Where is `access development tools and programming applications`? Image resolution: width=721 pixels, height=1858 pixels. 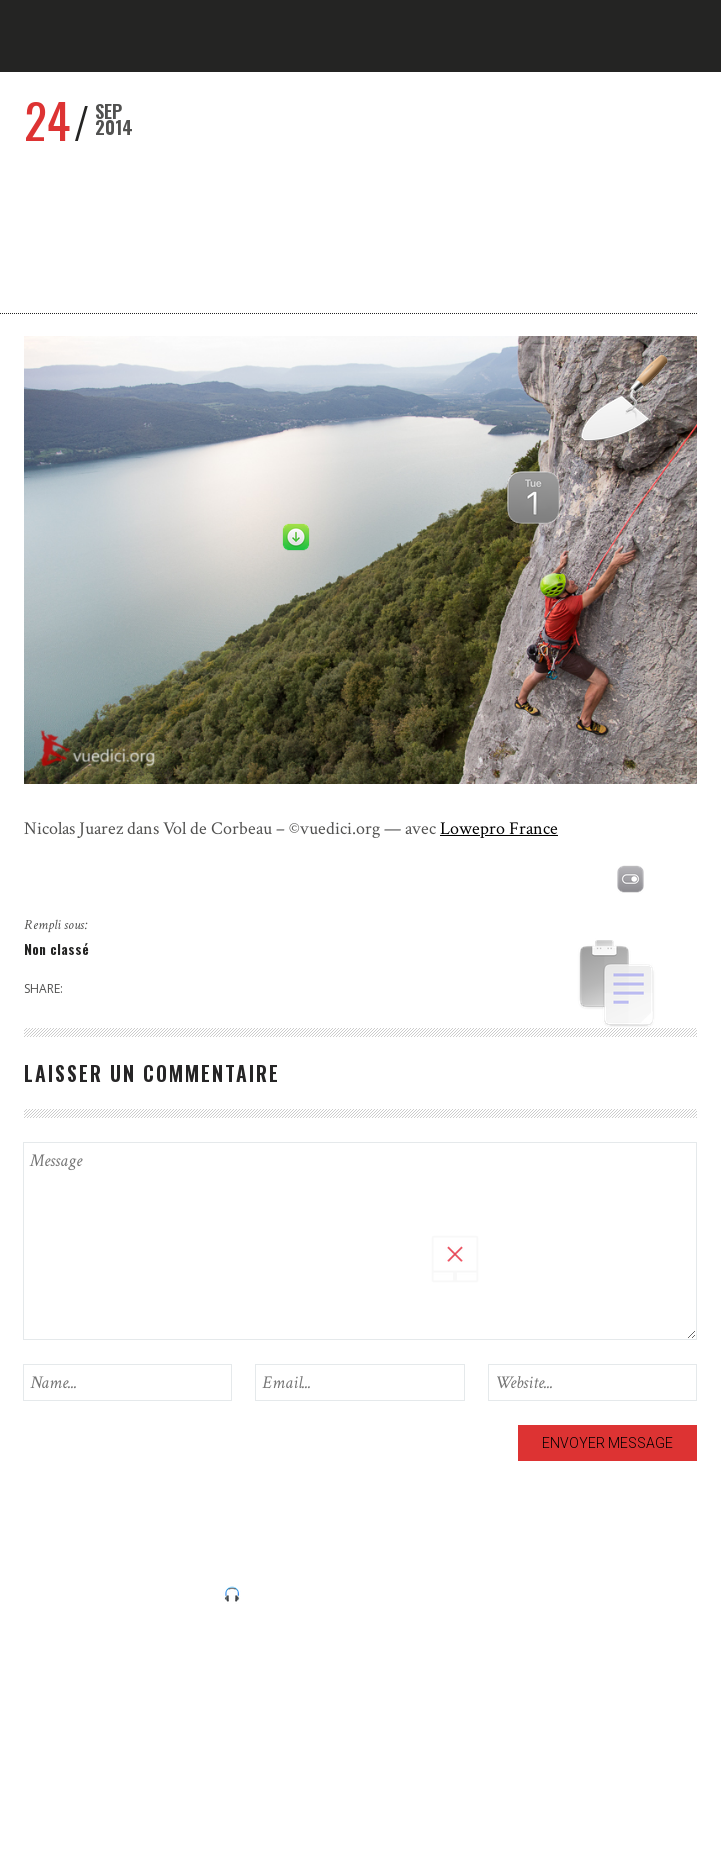 access development tools and programming applications is located at coordinates (625, 400).